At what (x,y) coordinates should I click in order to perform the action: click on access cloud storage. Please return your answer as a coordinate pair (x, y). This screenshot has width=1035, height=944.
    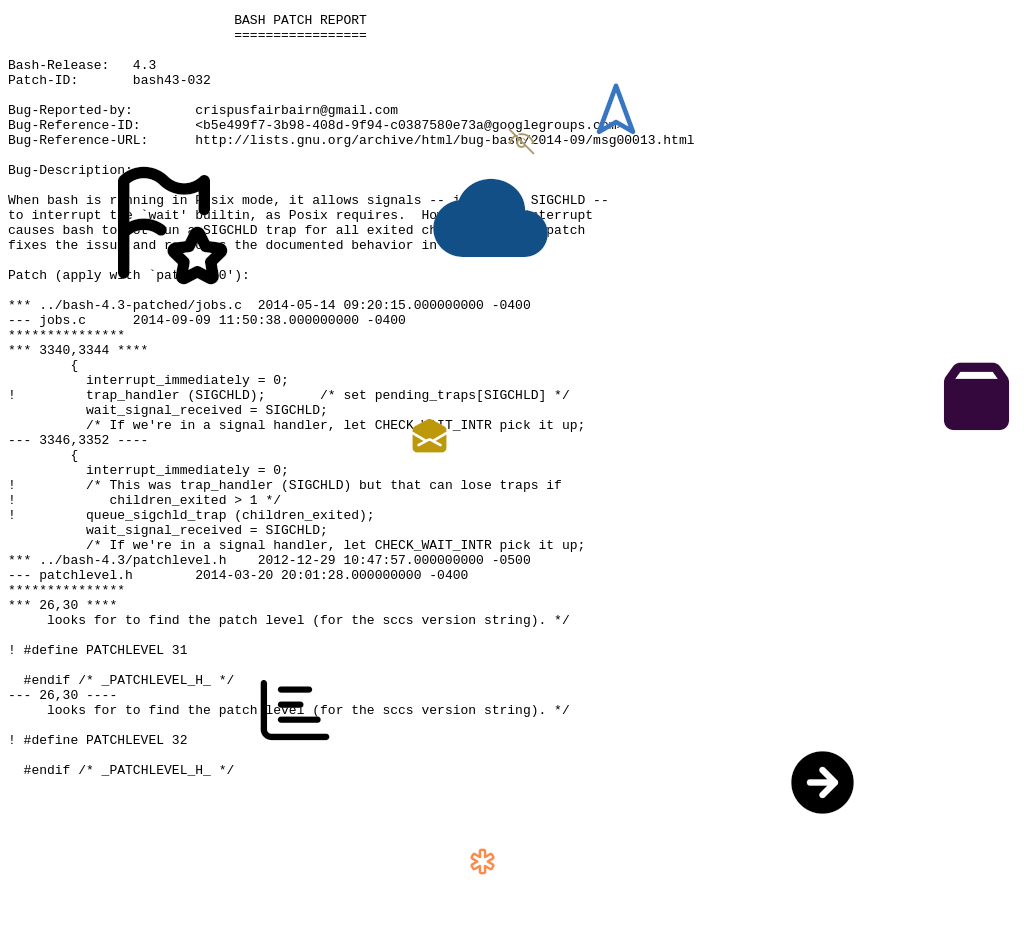
    Looking at the image, I should click on (490, 220).